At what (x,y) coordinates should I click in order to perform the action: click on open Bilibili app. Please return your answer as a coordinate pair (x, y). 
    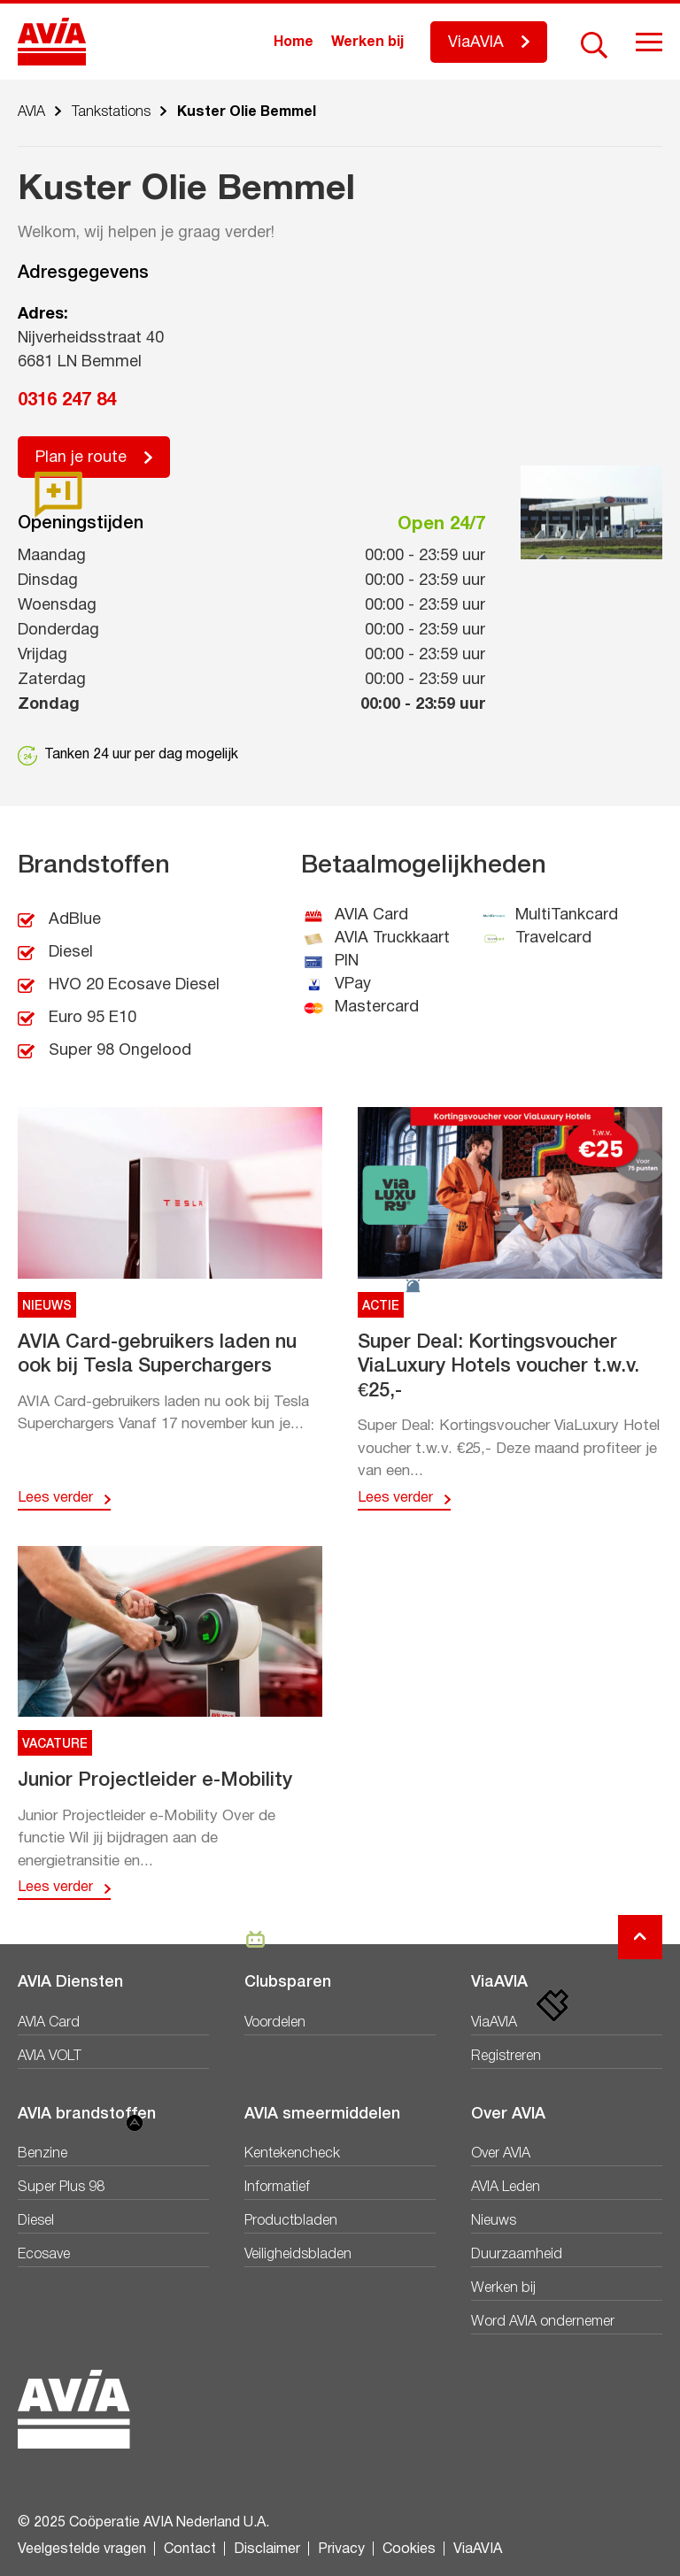
    Looking at the image, I should click on (255, 1939).